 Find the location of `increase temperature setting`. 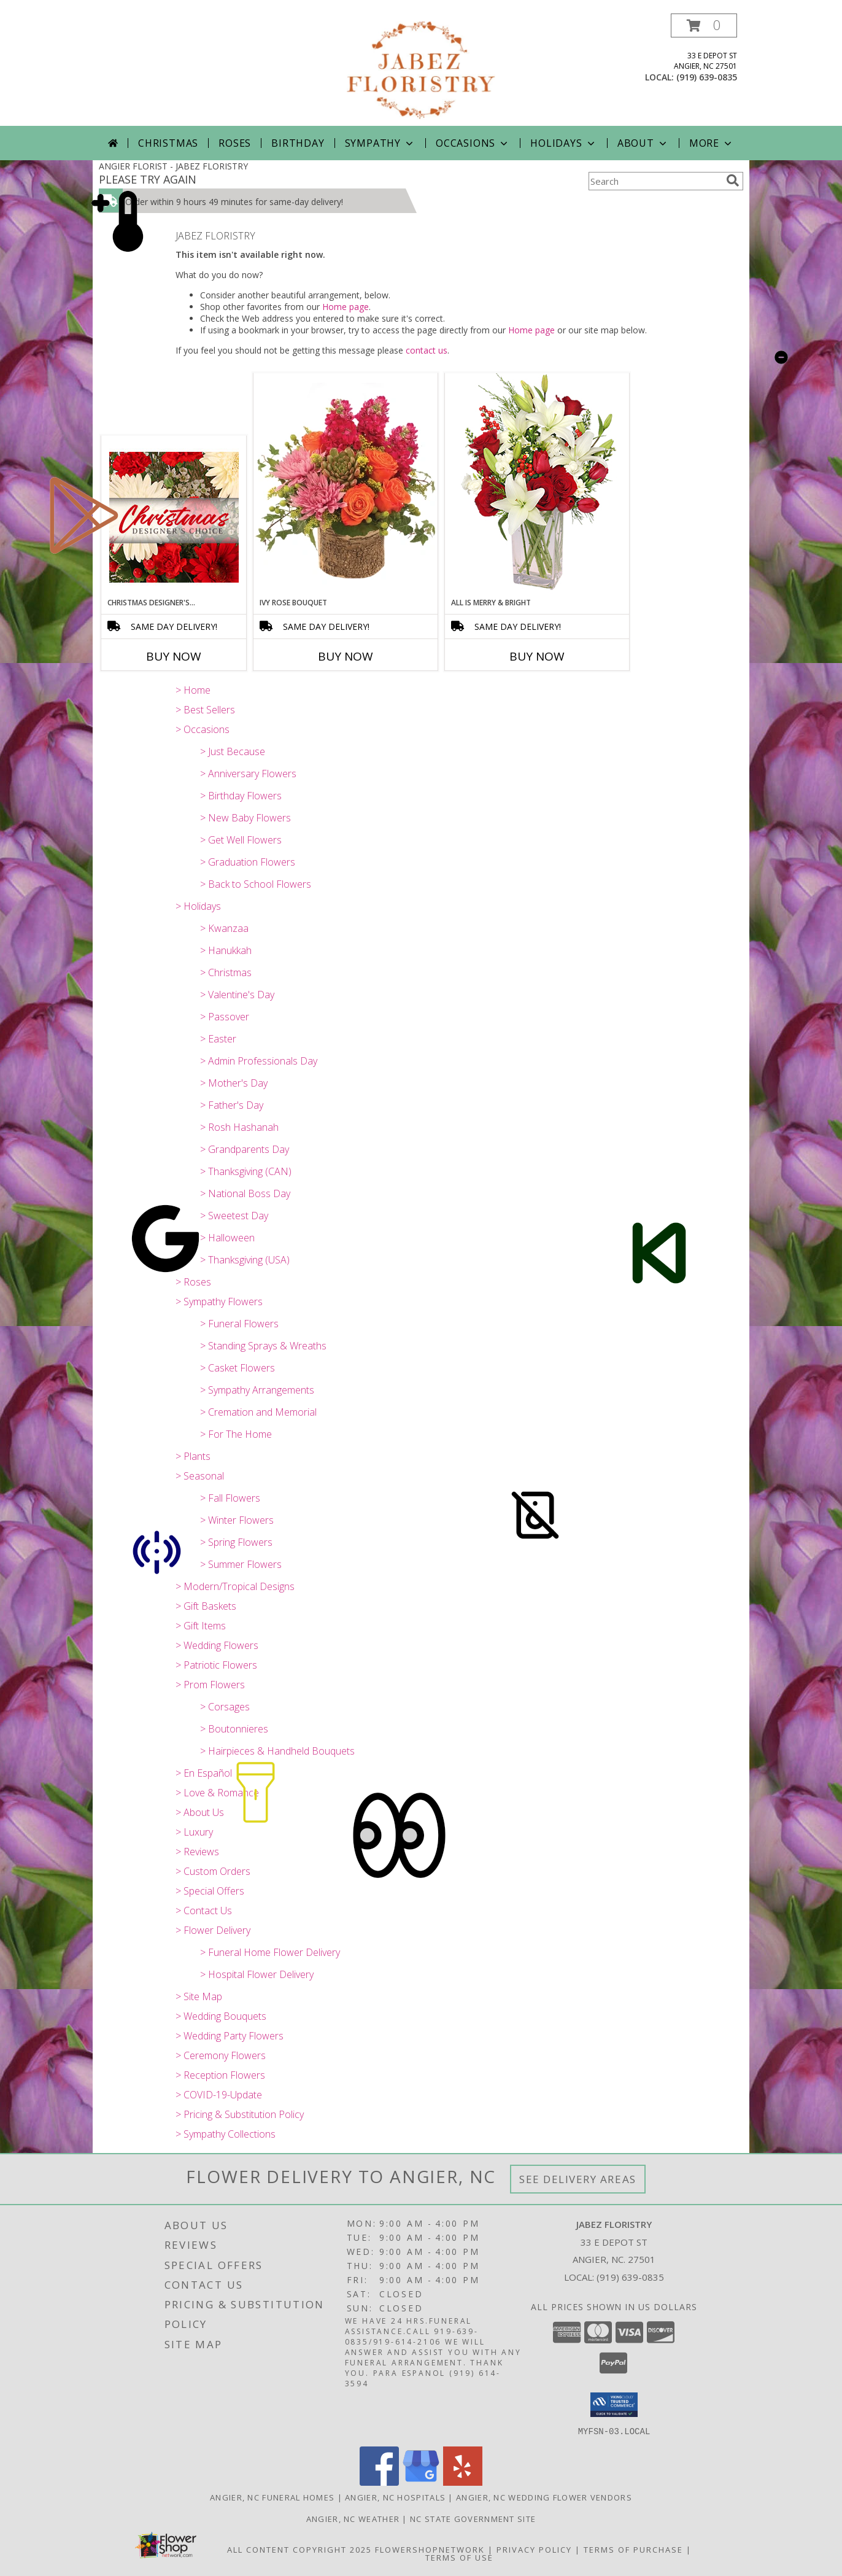

increase temperature setting is located at coordinates (122, 221).